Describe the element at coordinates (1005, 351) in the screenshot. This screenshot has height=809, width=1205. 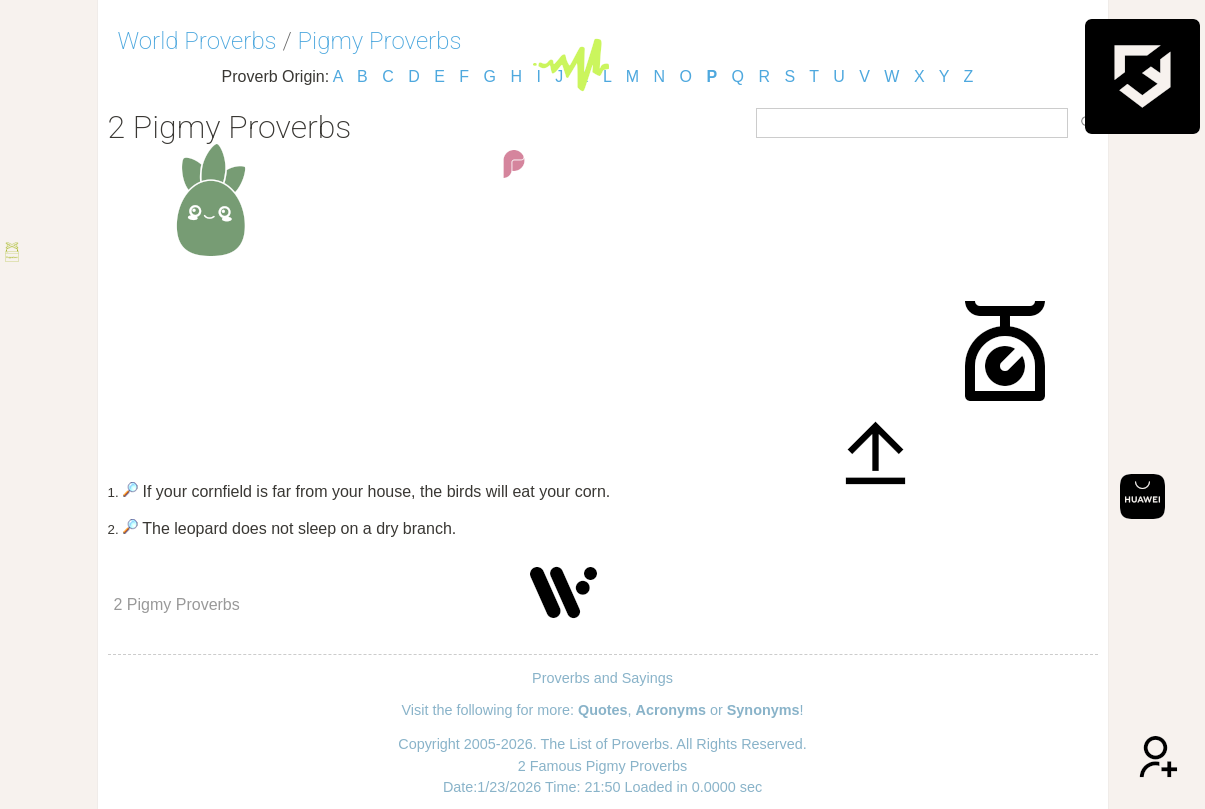
I see `access weight or measurement tools` at that location.